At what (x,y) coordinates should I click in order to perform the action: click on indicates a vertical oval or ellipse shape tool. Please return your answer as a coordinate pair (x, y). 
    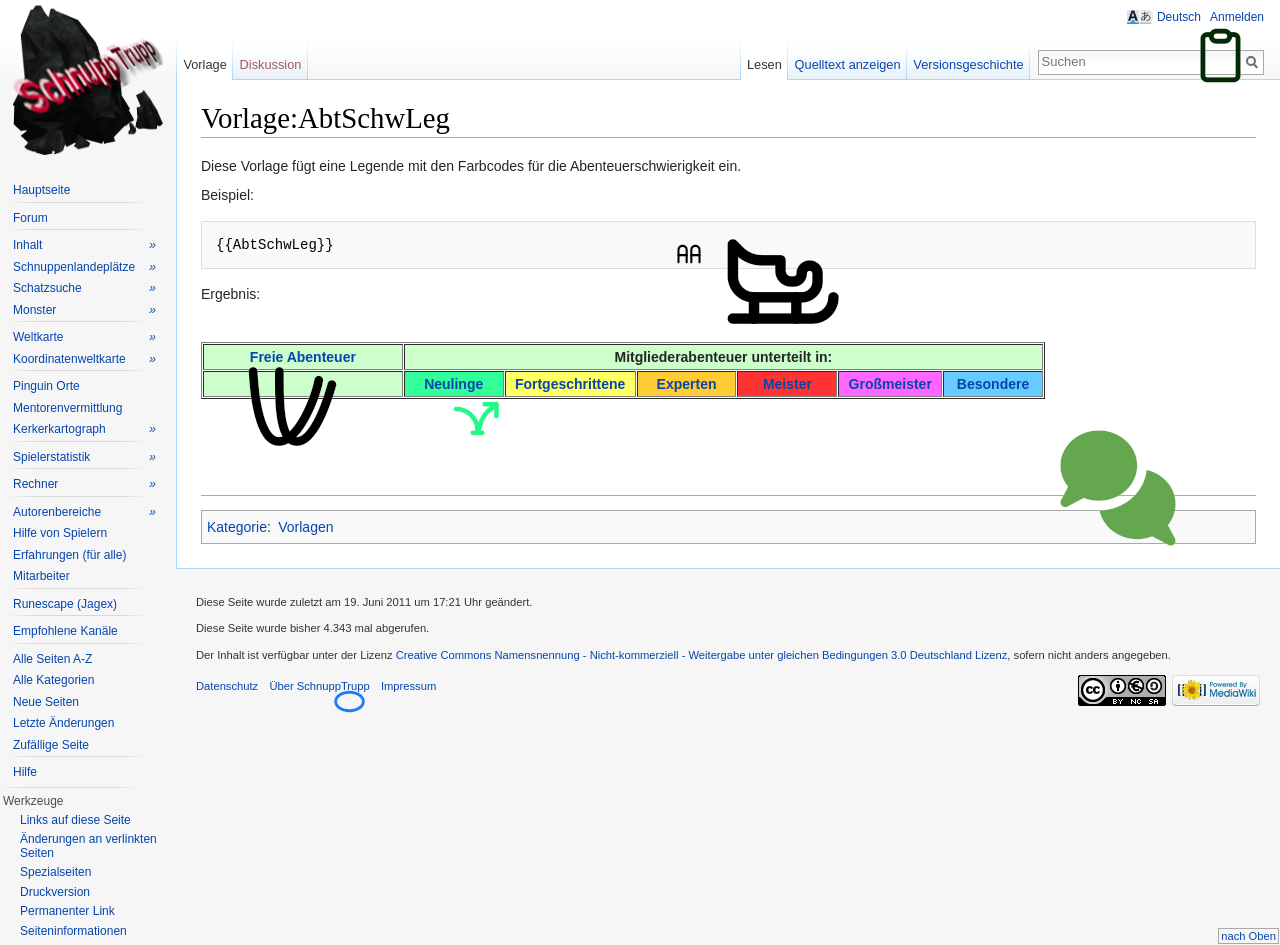
    Looking at the image, I should click on (349, 701).